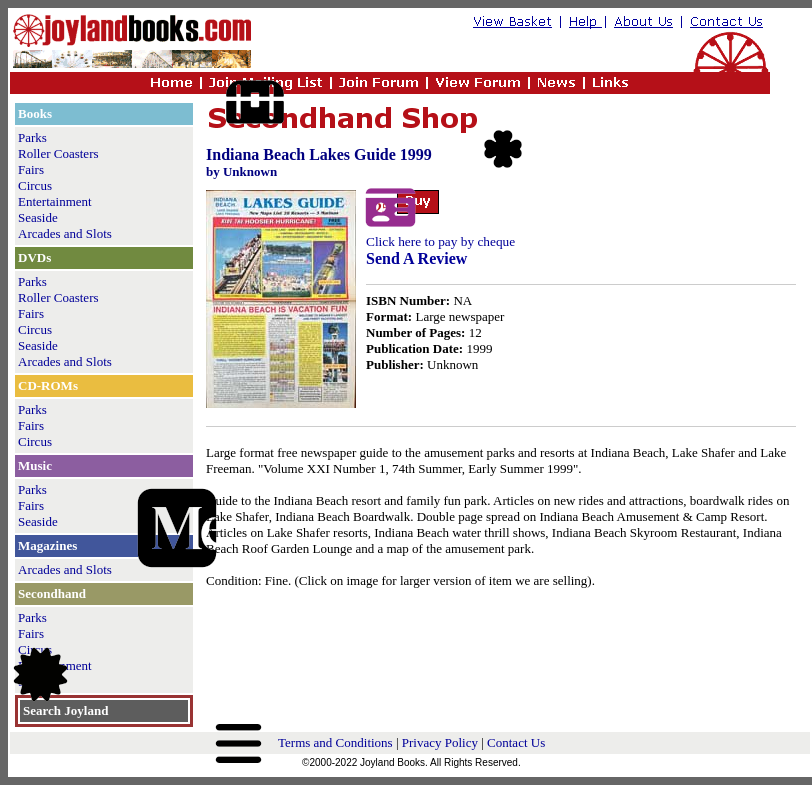 The height and width of the screenshot is (785, 812). Describe the element at coordinates (503, 149) in the screenshot. I see `indicates a lucky or bonus reward` at that location.